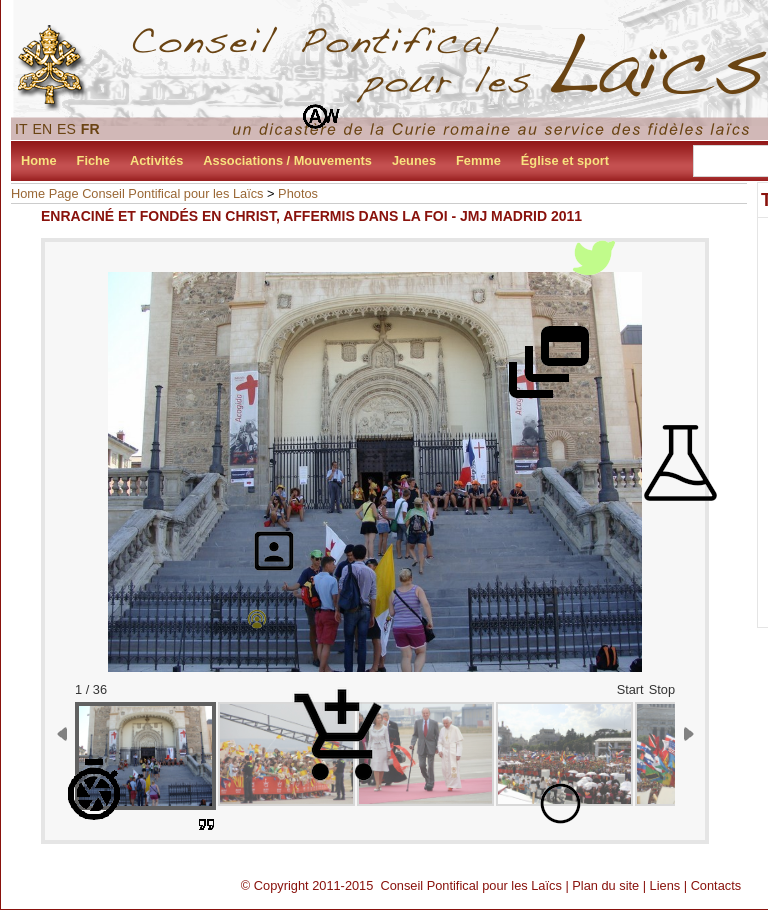 Image resolution: width=768 pixels, height=910 pixels. I want to click on enable automatic white balance, so click(321, 116).